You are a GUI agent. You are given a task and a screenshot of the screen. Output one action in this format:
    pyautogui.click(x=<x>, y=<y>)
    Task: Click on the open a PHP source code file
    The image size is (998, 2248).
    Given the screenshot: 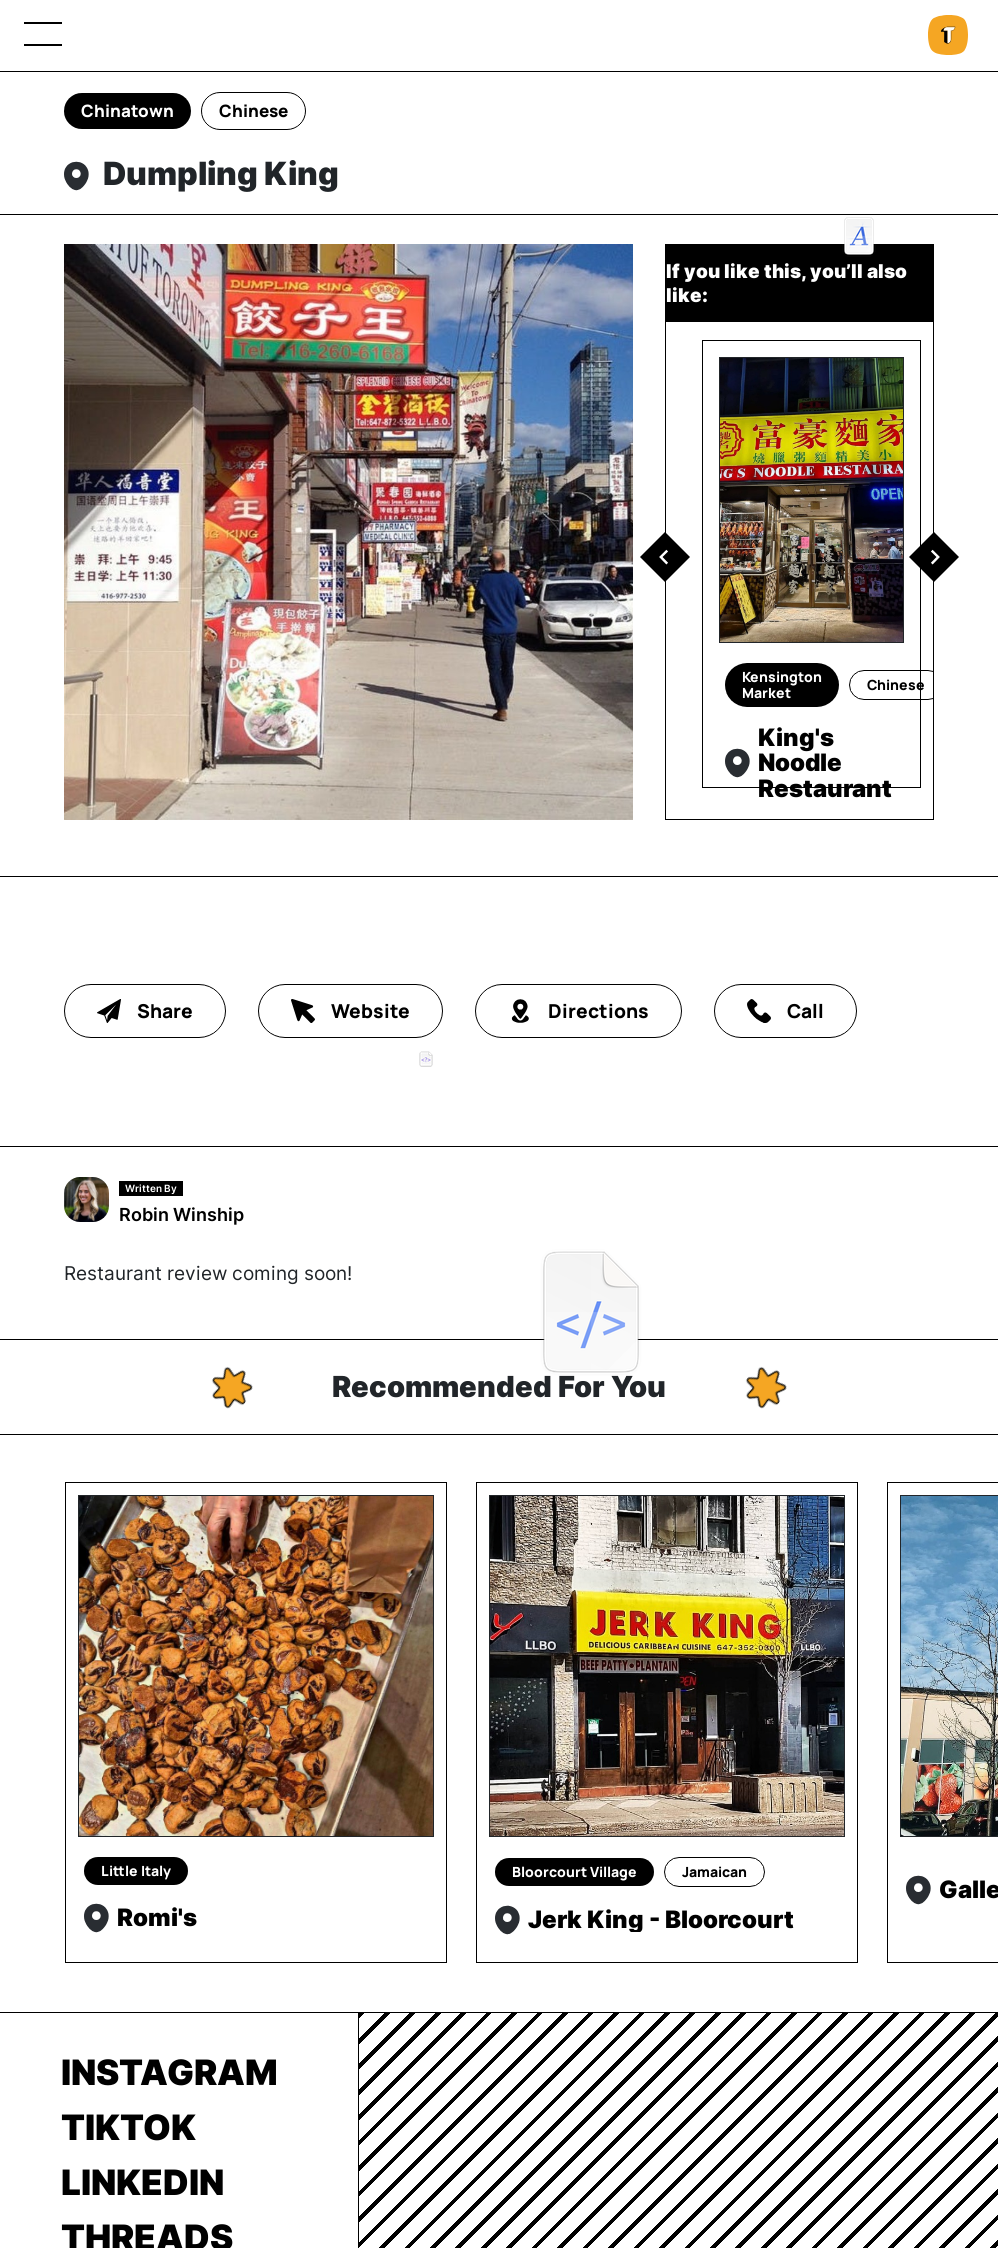 What is the action you would take?
    pyautogui.click(x=426, y=1059)
    